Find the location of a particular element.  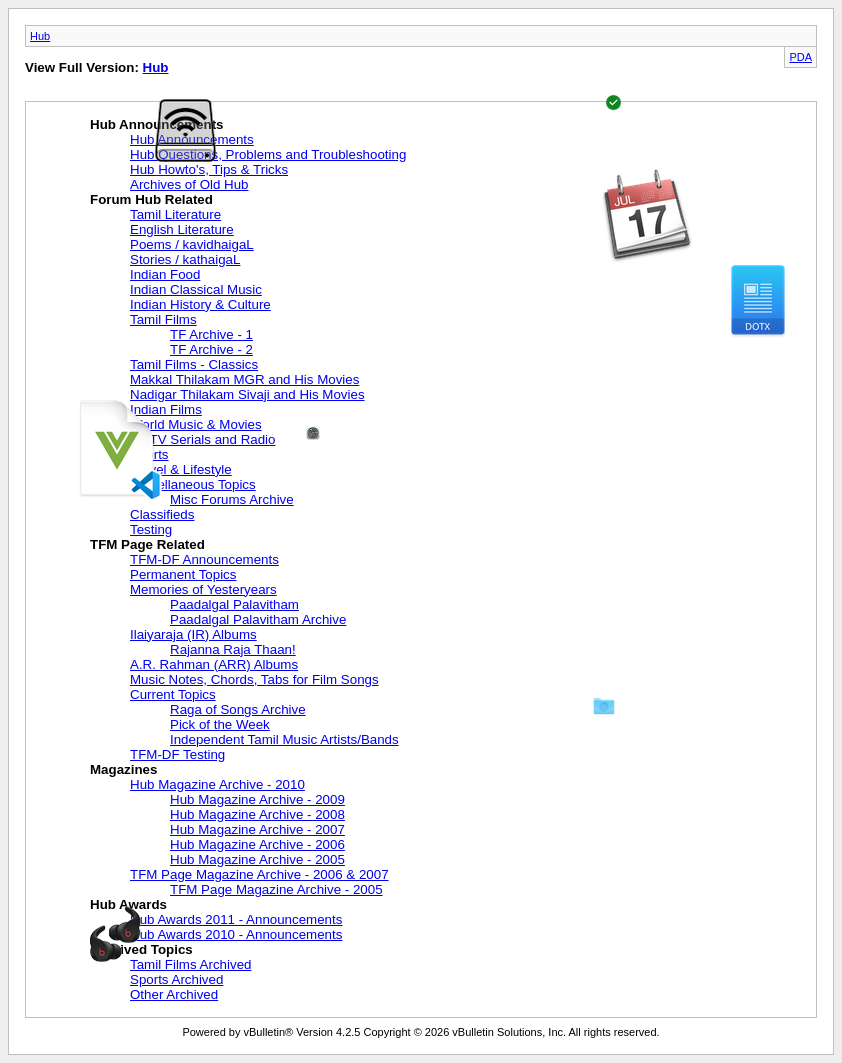

access a wireless network drive is located at coordinates (185, 130).